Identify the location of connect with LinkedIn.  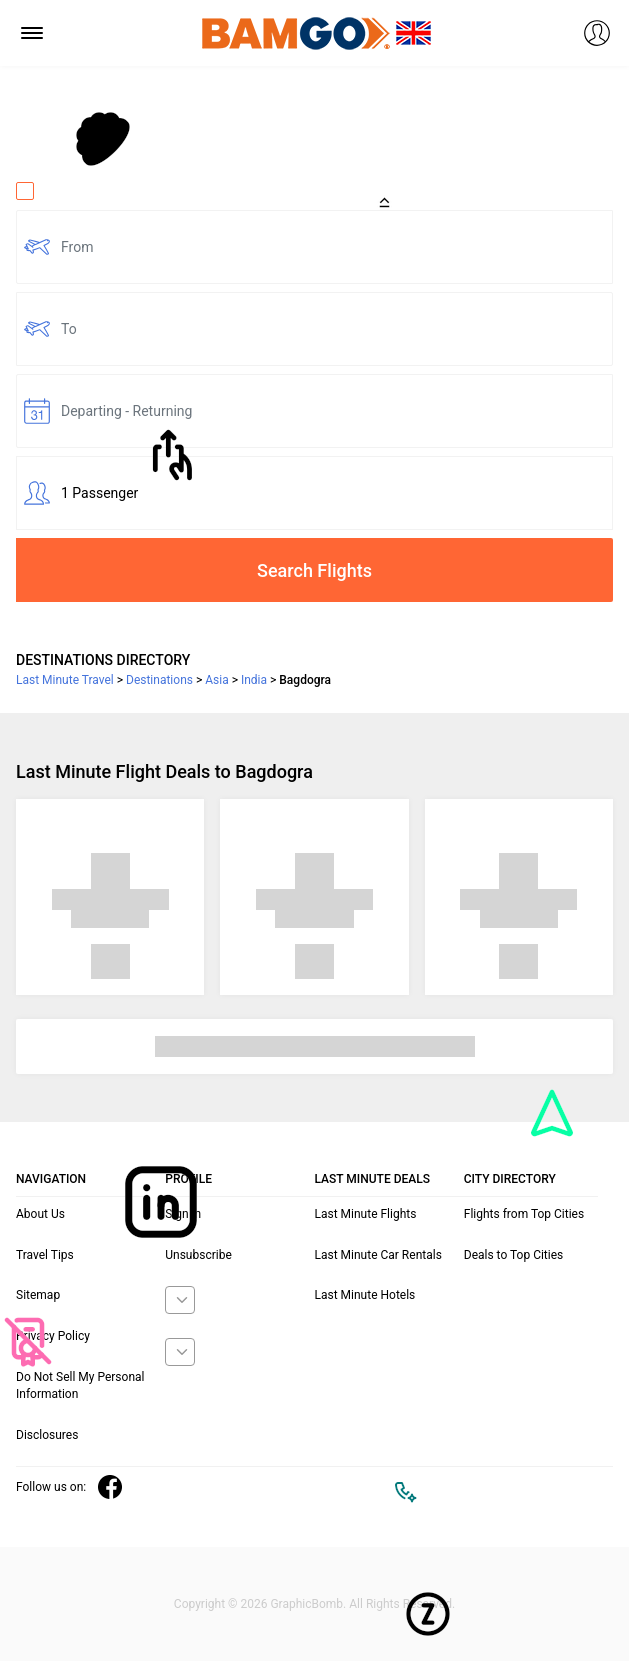
(161, 1202).